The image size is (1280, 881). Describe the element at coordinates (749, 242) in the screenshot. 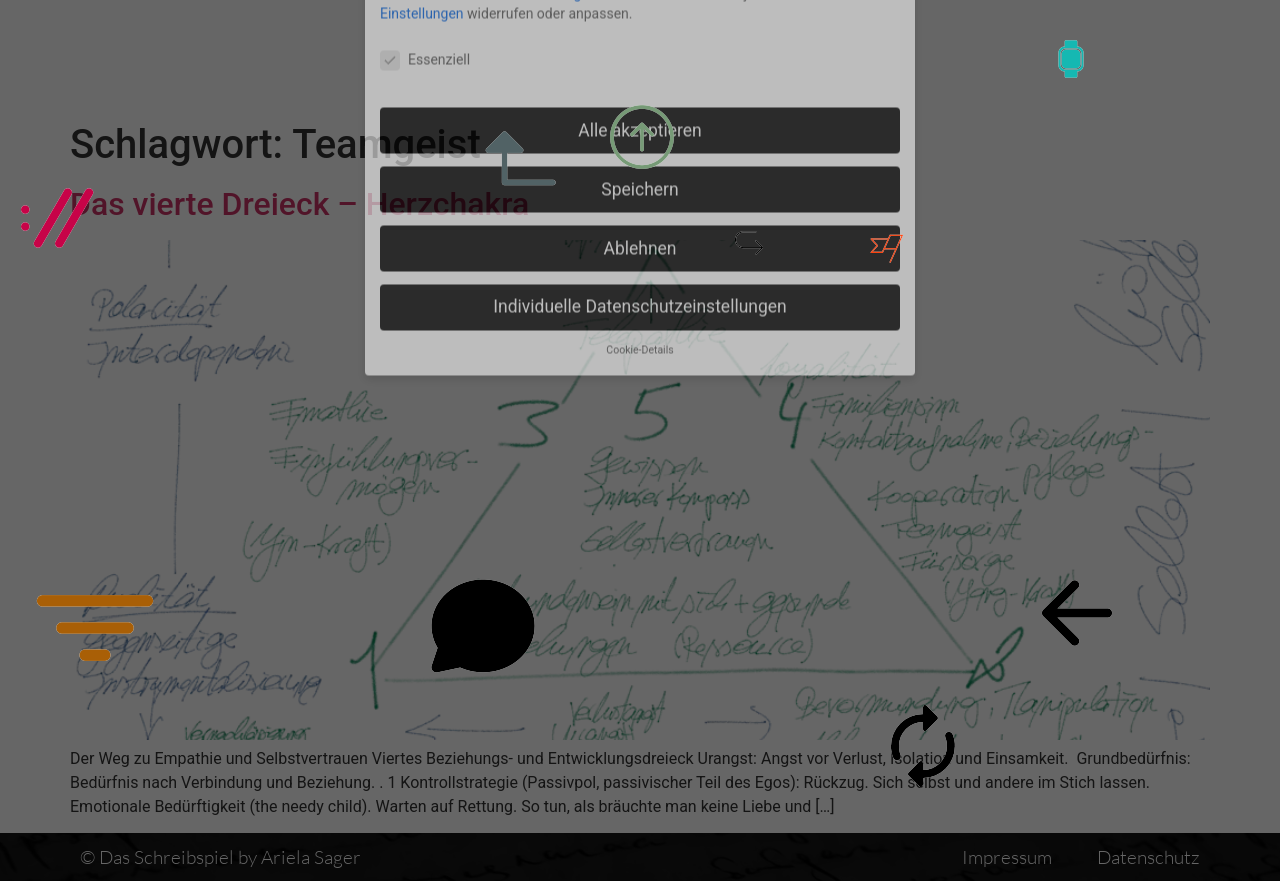

I see `redo or repeat last action` at that location.